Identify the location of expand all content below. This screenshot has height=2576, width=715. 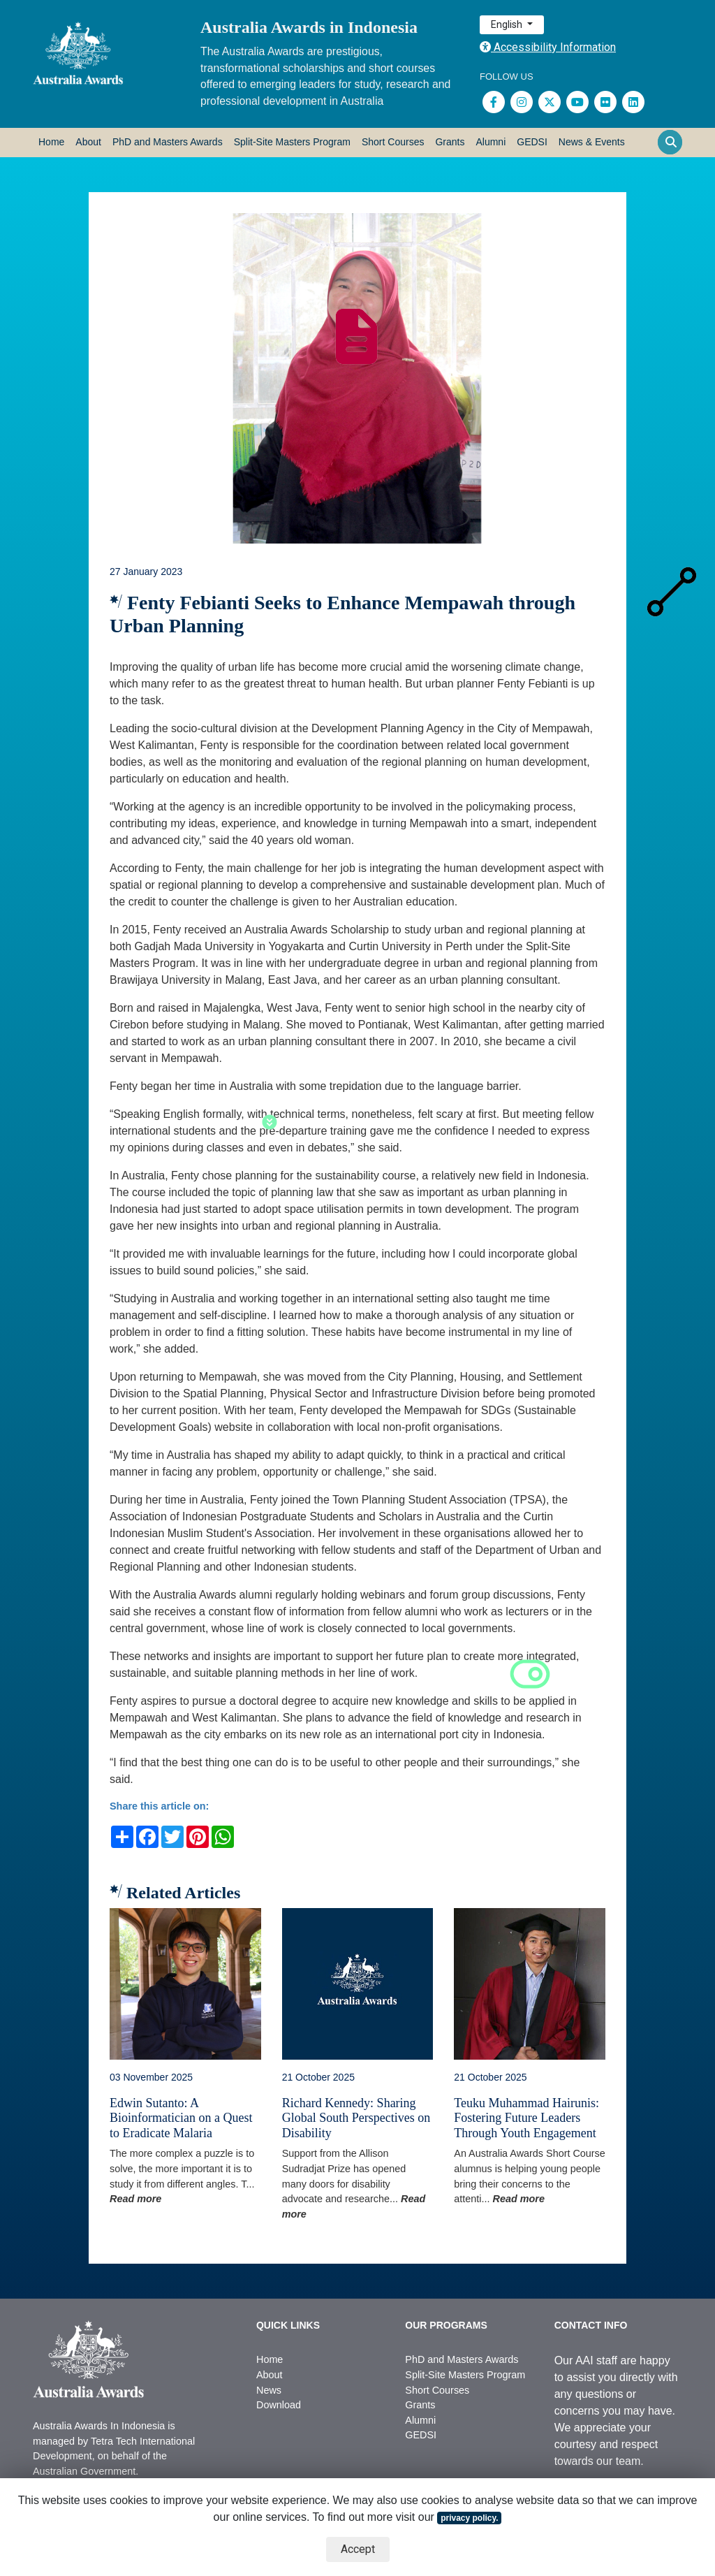
(270, 1122).